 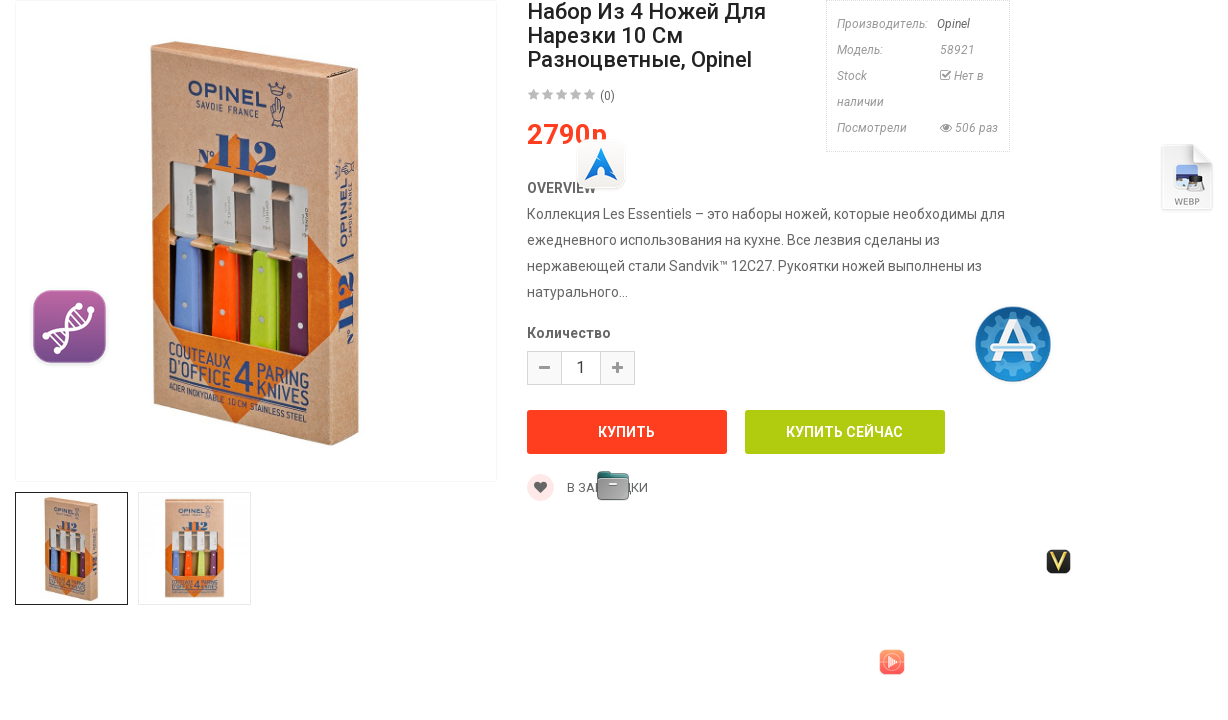 I want to click on open the file manager application, so click(x=613, y=485).